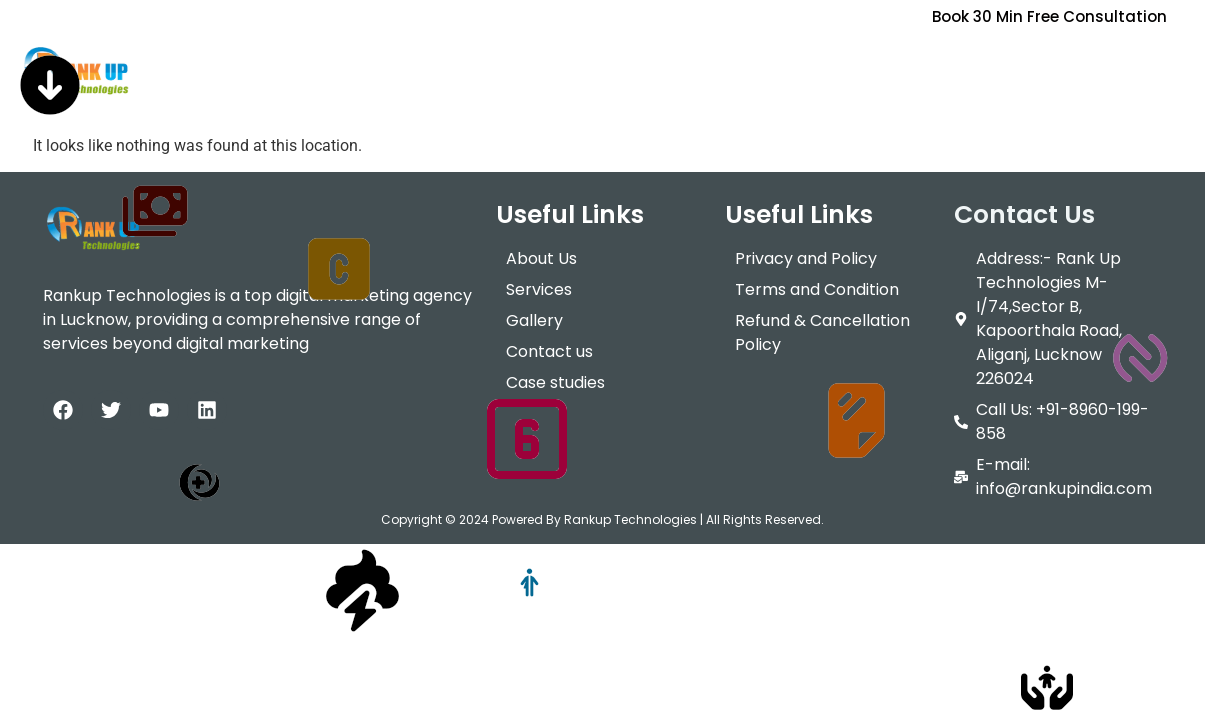 This screenshot has width=1205, height=720. Describe the element at coordinates (155, 211) in the screenshot. I see `view payment or billing information` at that location.